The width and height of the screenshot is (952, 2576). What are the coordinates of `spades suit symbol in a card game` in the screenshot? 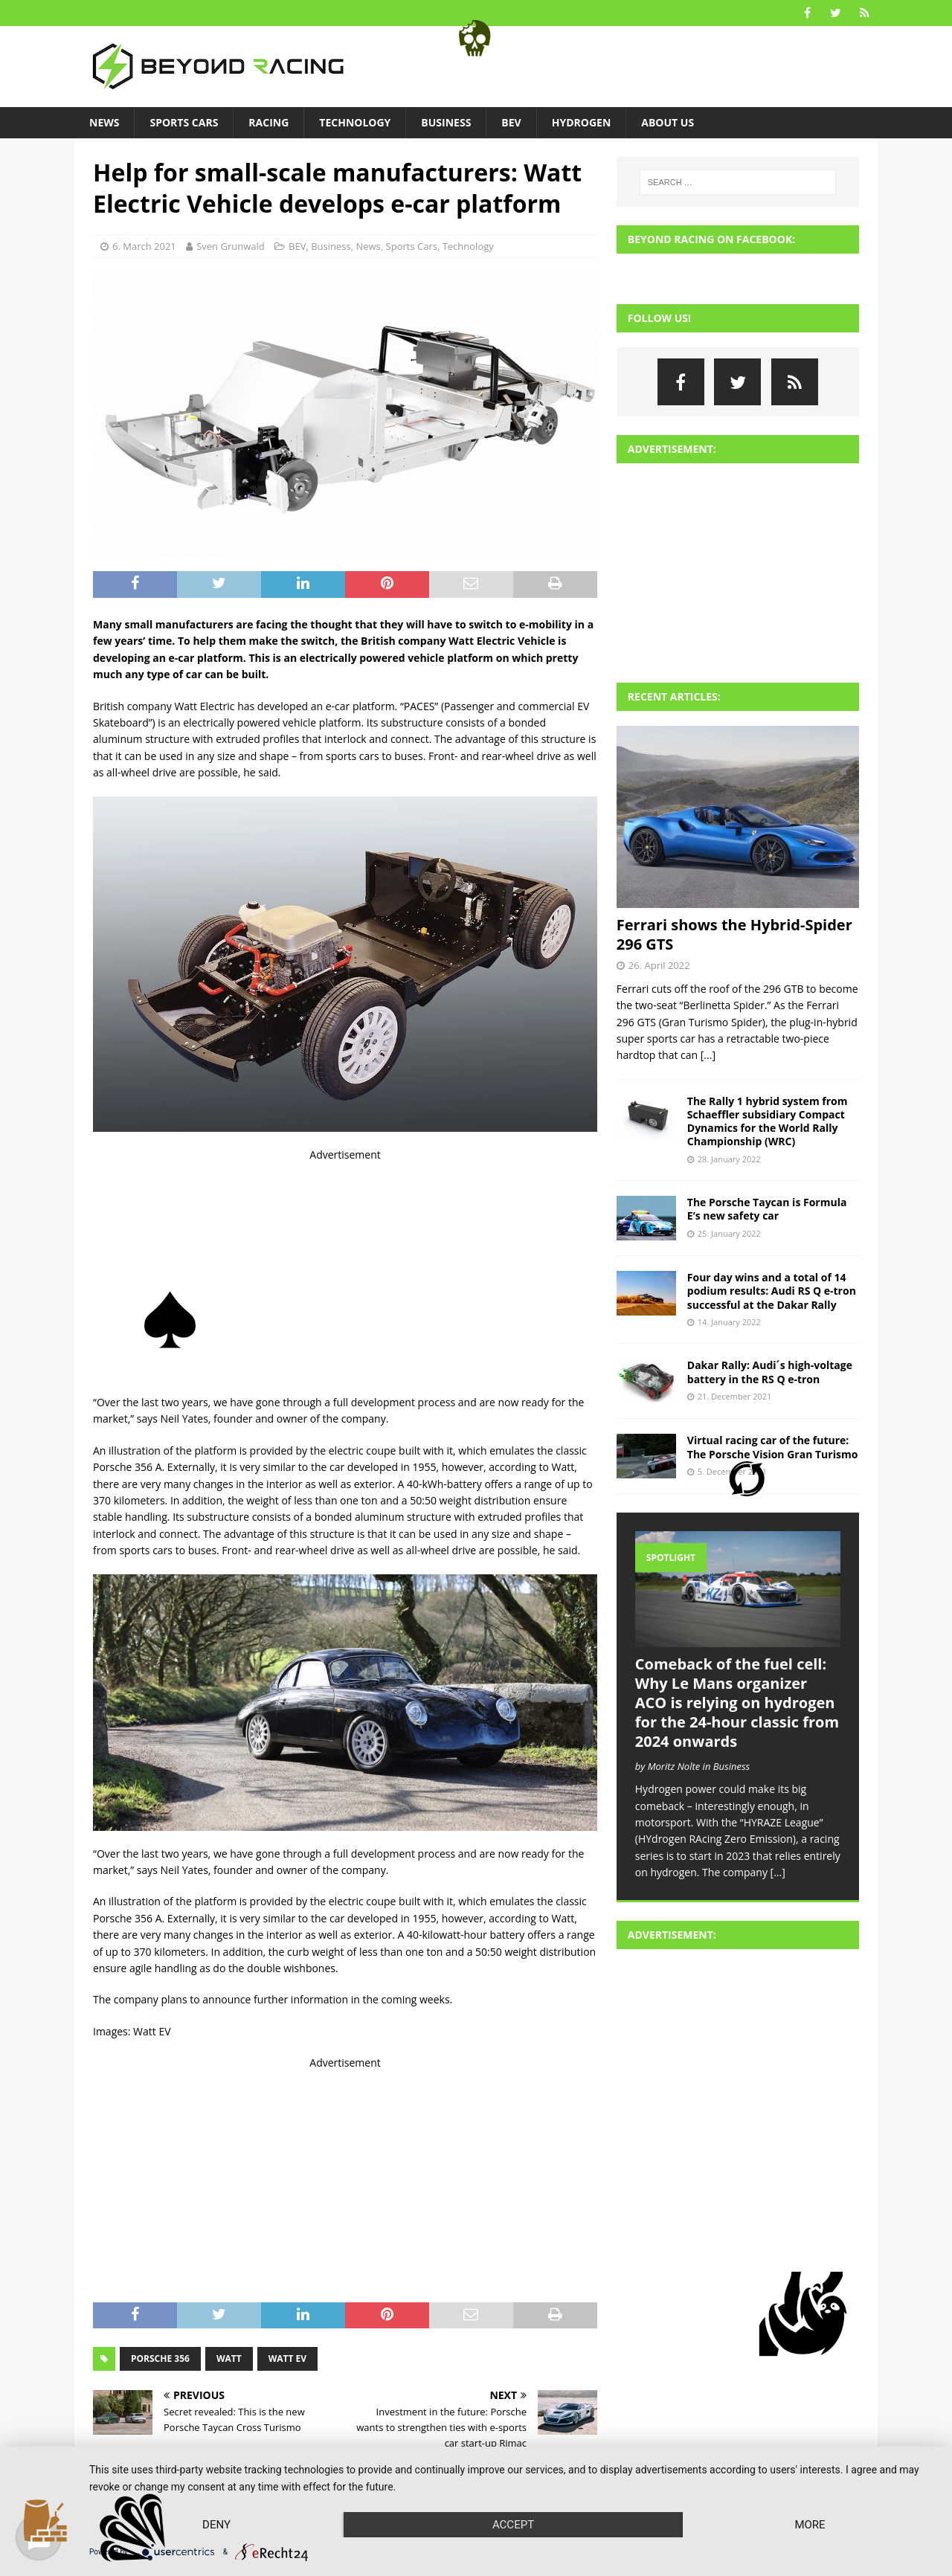 It's located at (170, 1319).